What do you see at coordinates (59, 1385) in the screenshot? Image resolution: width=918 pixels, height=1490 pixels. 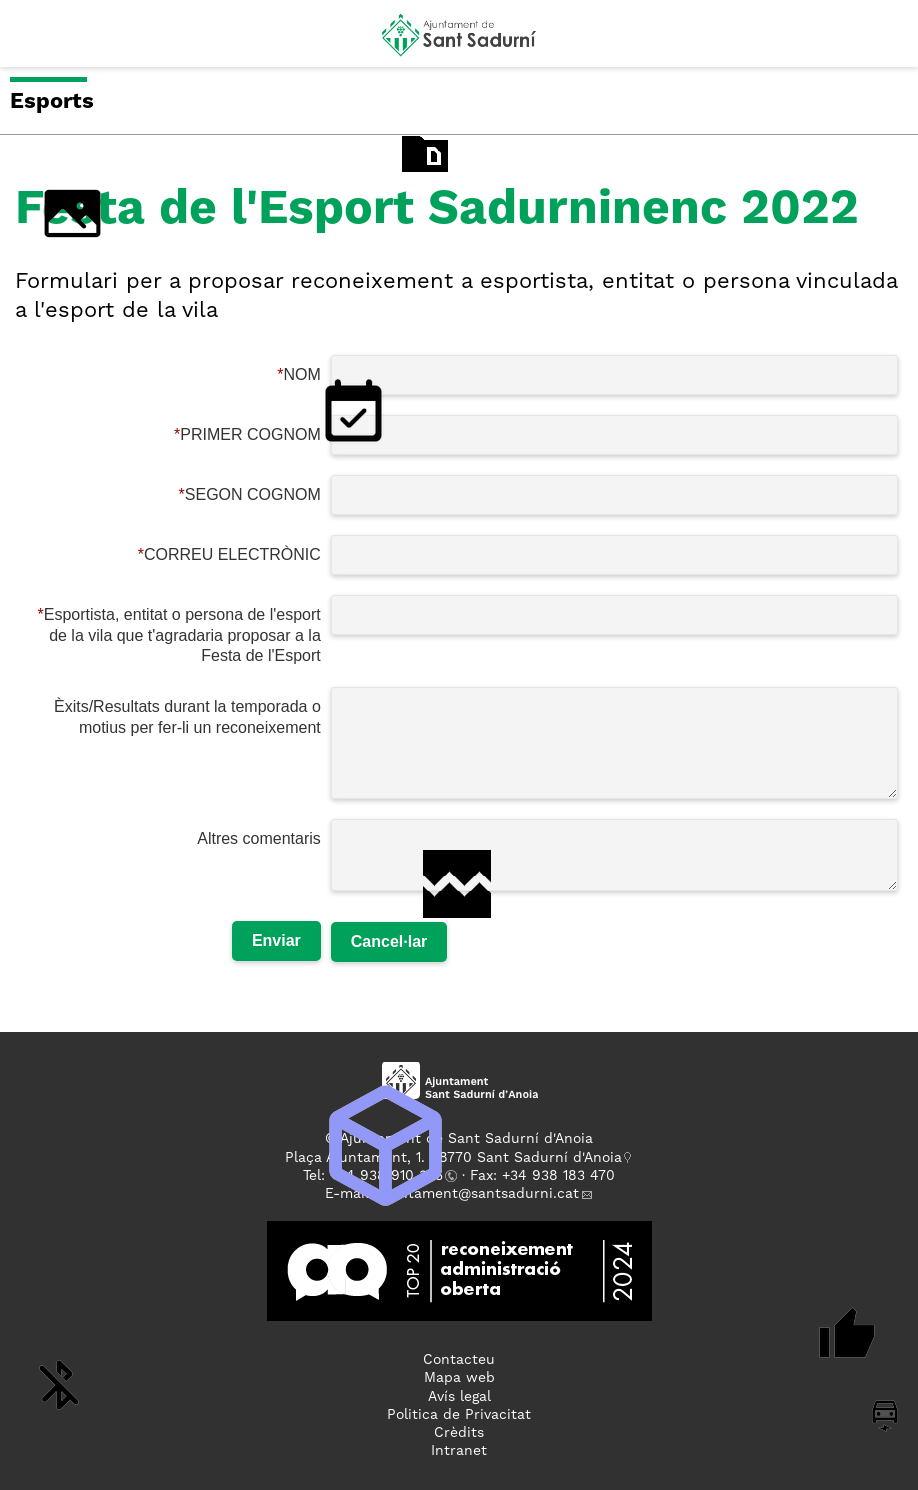 I see `bluetooth is currently disabled` at bounding box center [59, 1385].